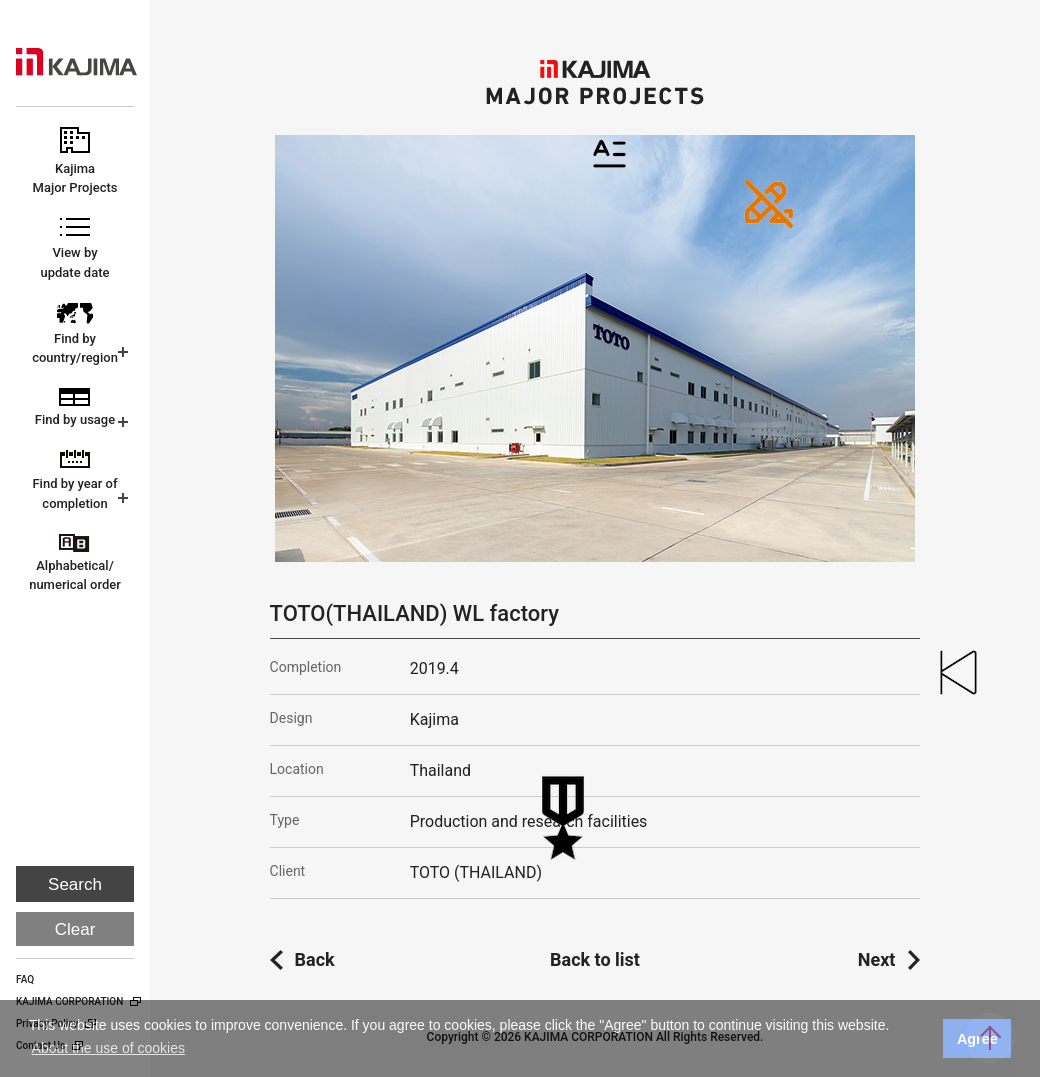 The width and height of the screenshot is (1040, 1077). What do you see at coordinates (563, 818) in the screenshot?
I see `view achievements or awards` at bounding box center [563, 818].